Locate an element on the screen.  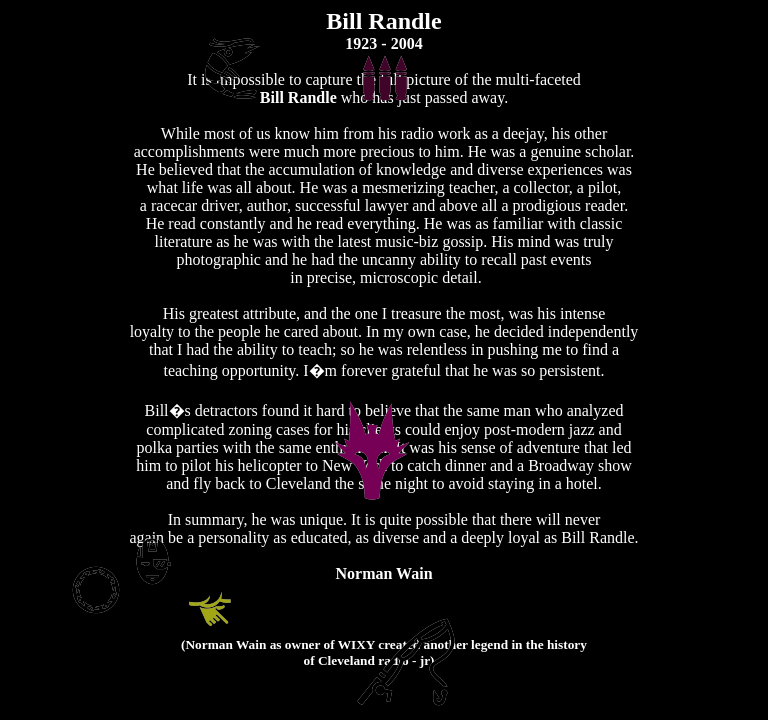
activate a divine power or special ability is located at coordinates (210, 612).